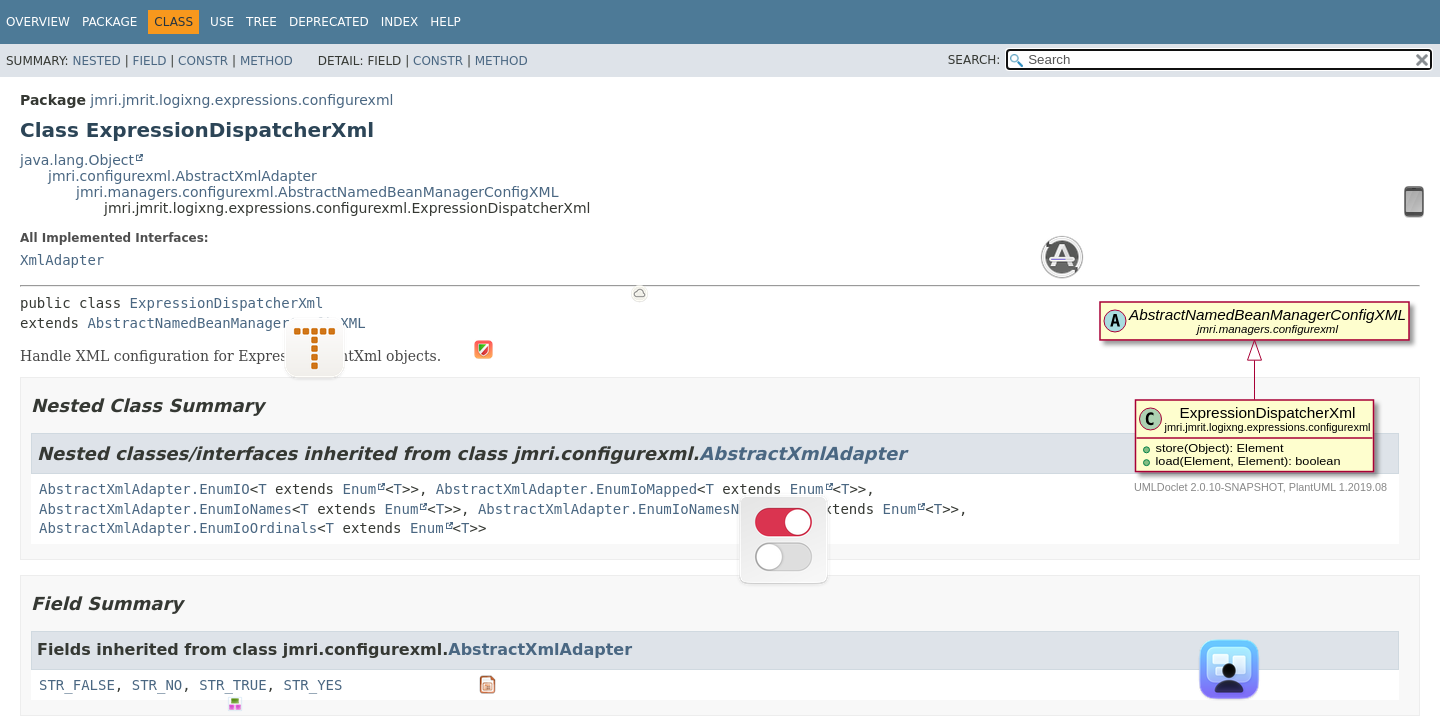 The image size is (1440, 720). What do you see at coordinates (314, 347) in the screenshot?
I see `open tipp10 typing tutor application` at bounding box center [314, 347].